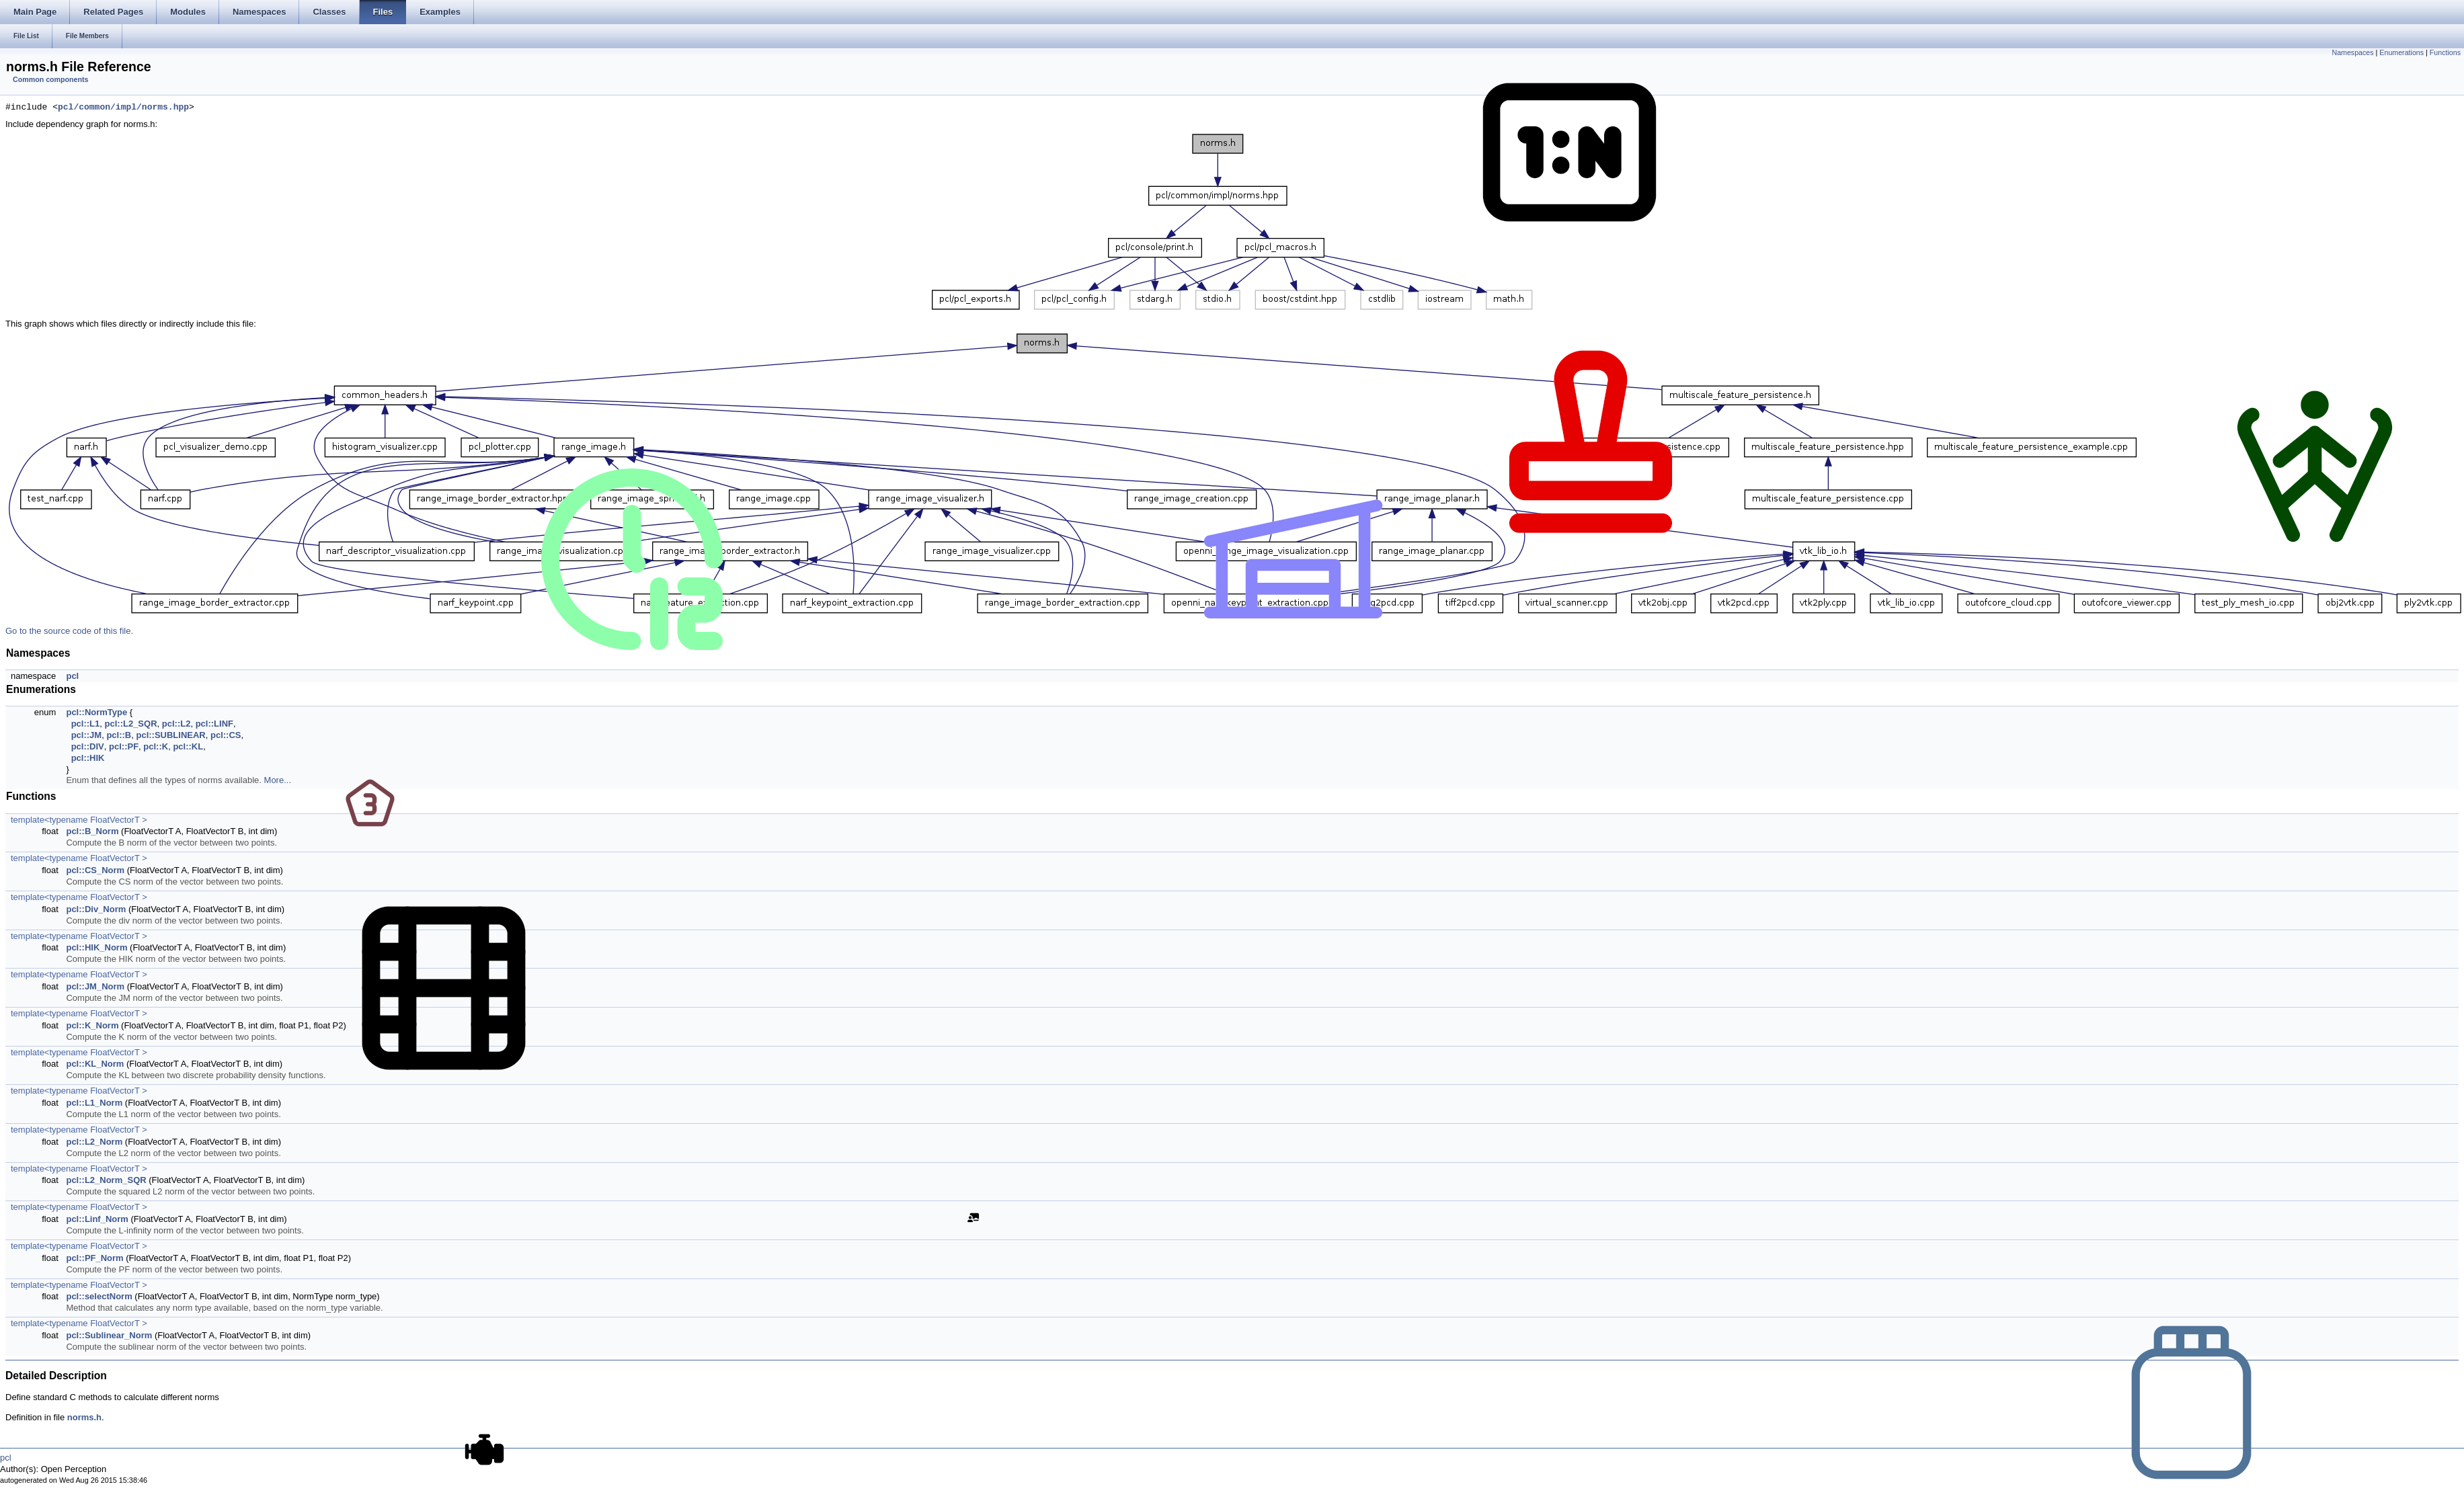  Describe the element at coordinates (973, 1217) in the screenshot. I see `access teaching or presentation tools` at that location.